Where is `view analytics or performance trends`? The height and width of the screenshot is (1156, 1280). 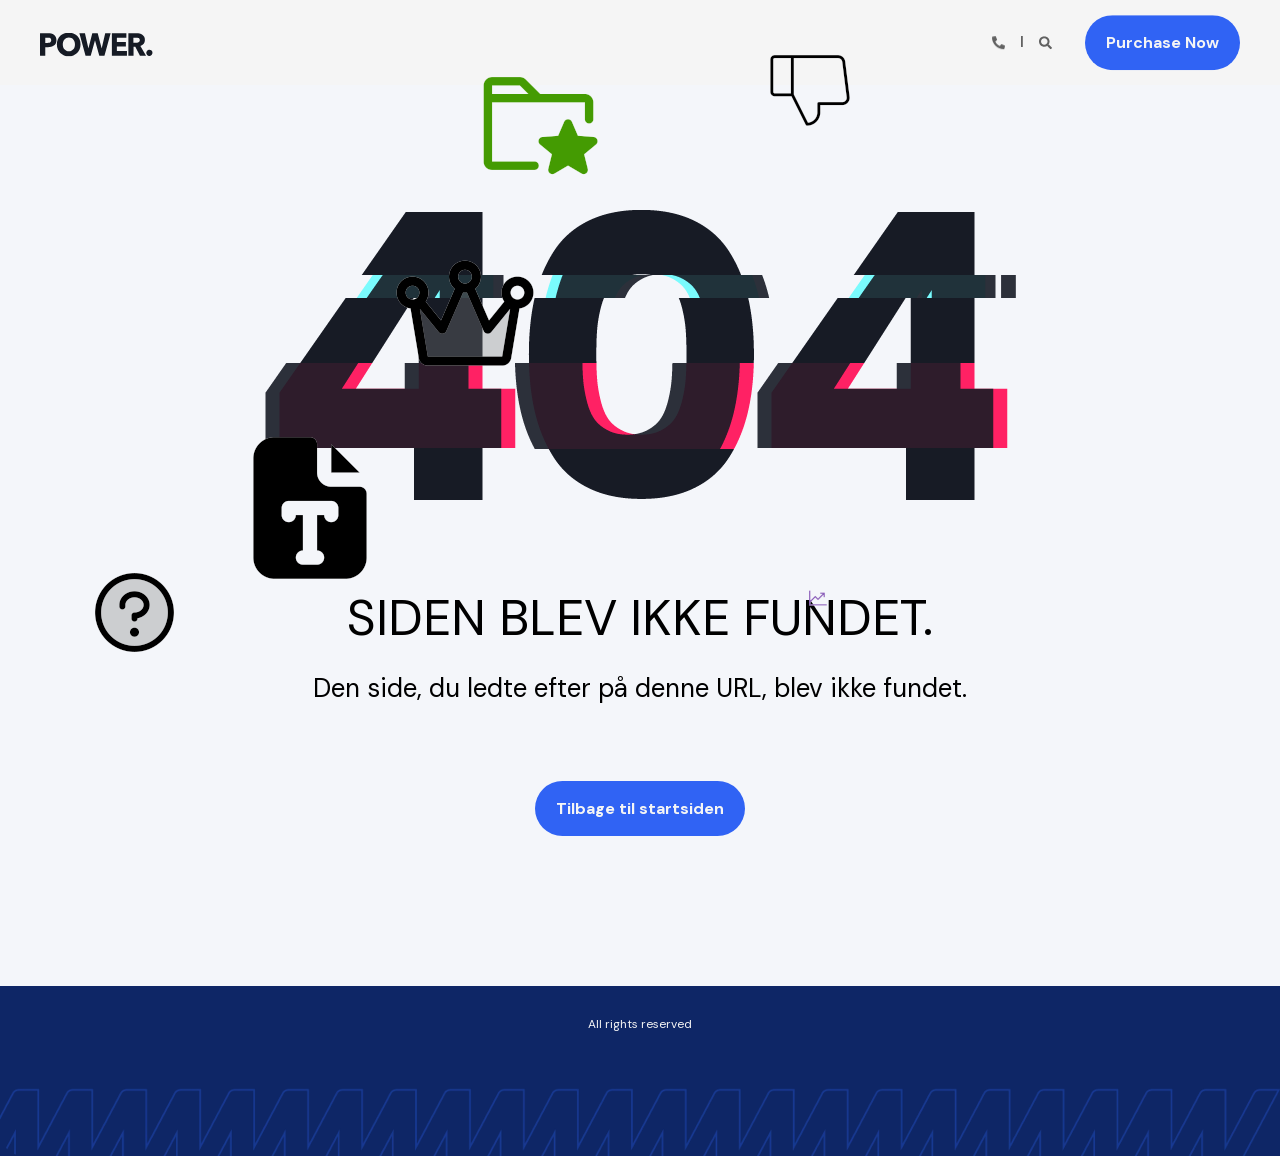
view analytics or performance trends is located at coordinates (818, 598).